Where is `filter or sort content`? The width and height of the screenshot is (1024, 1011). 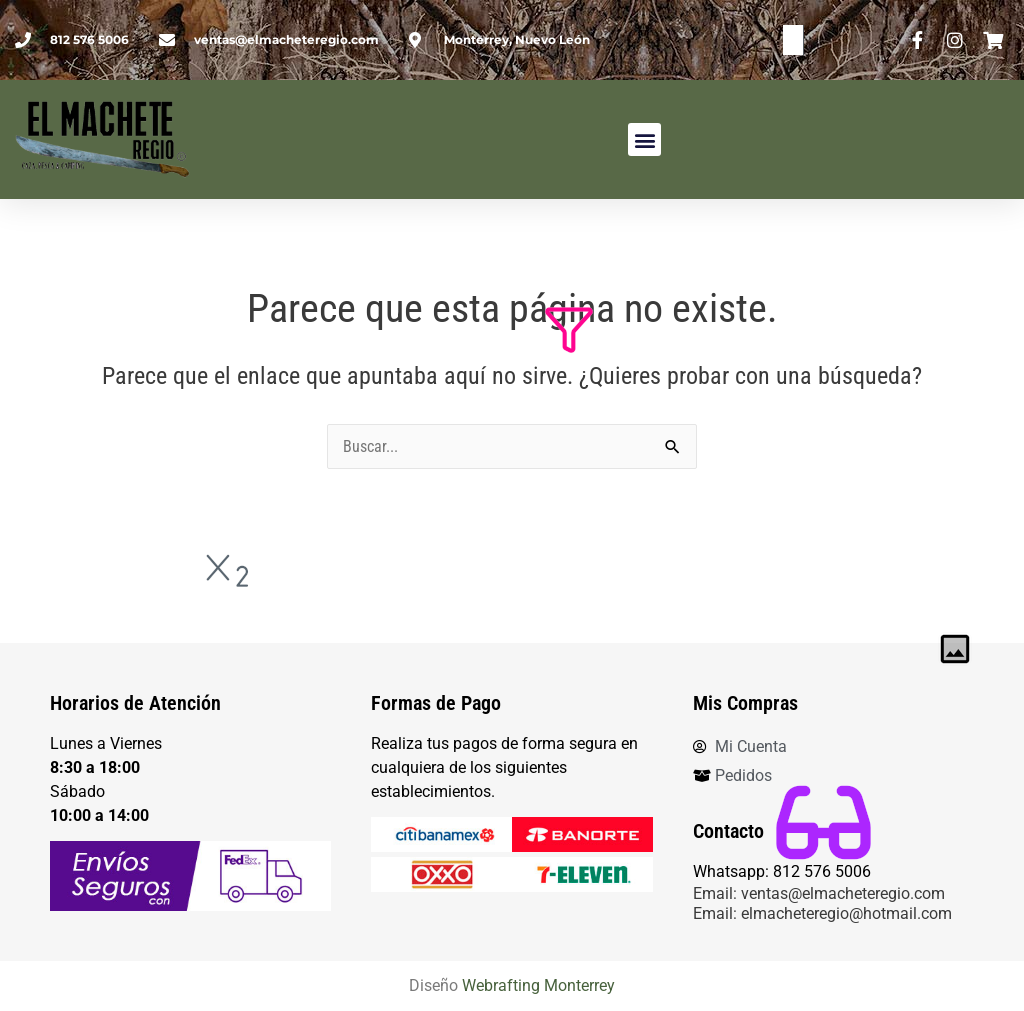 filter or sort content is located at coordinates (569, 329).